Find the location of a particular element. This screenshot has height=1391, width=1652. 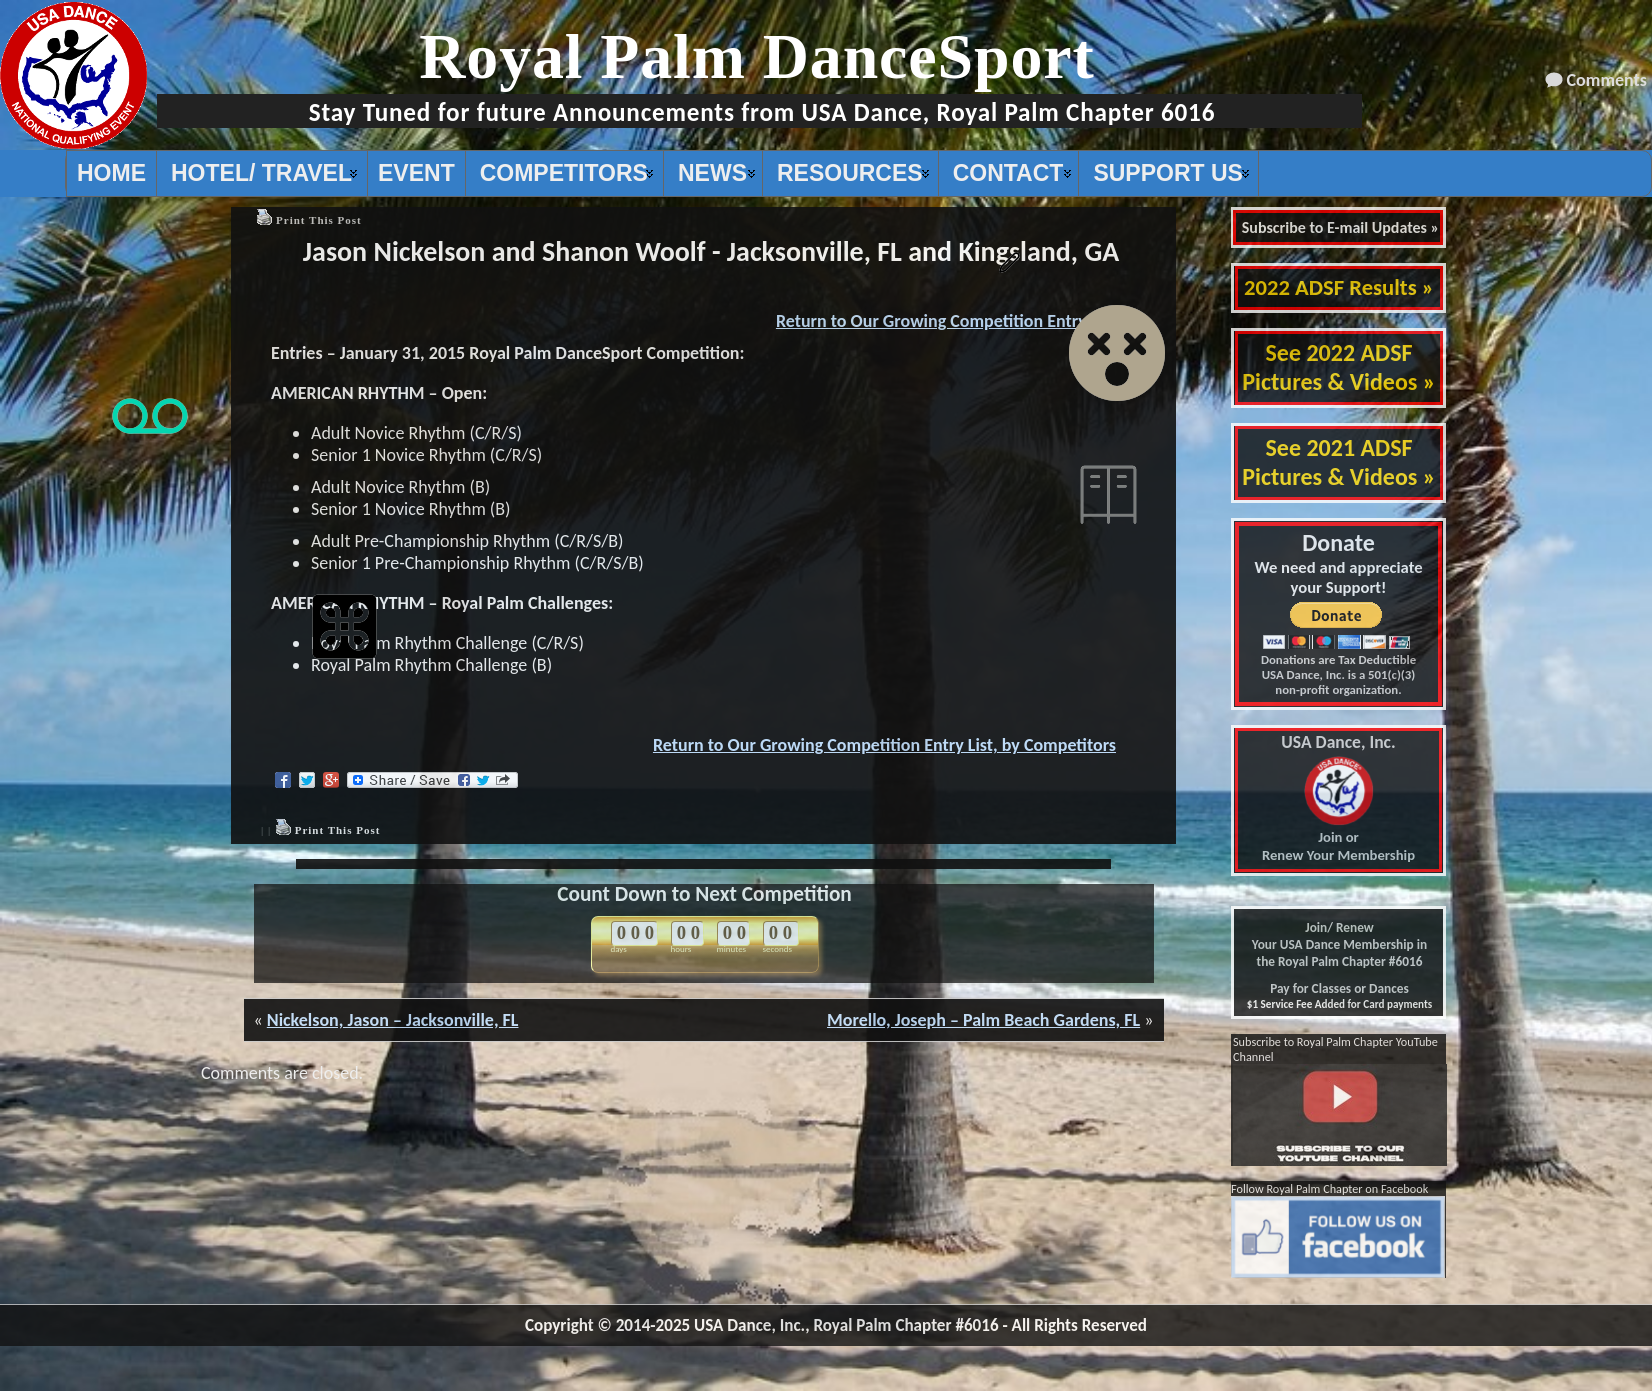

edit or modify content is located at coordinates (1009, 262).